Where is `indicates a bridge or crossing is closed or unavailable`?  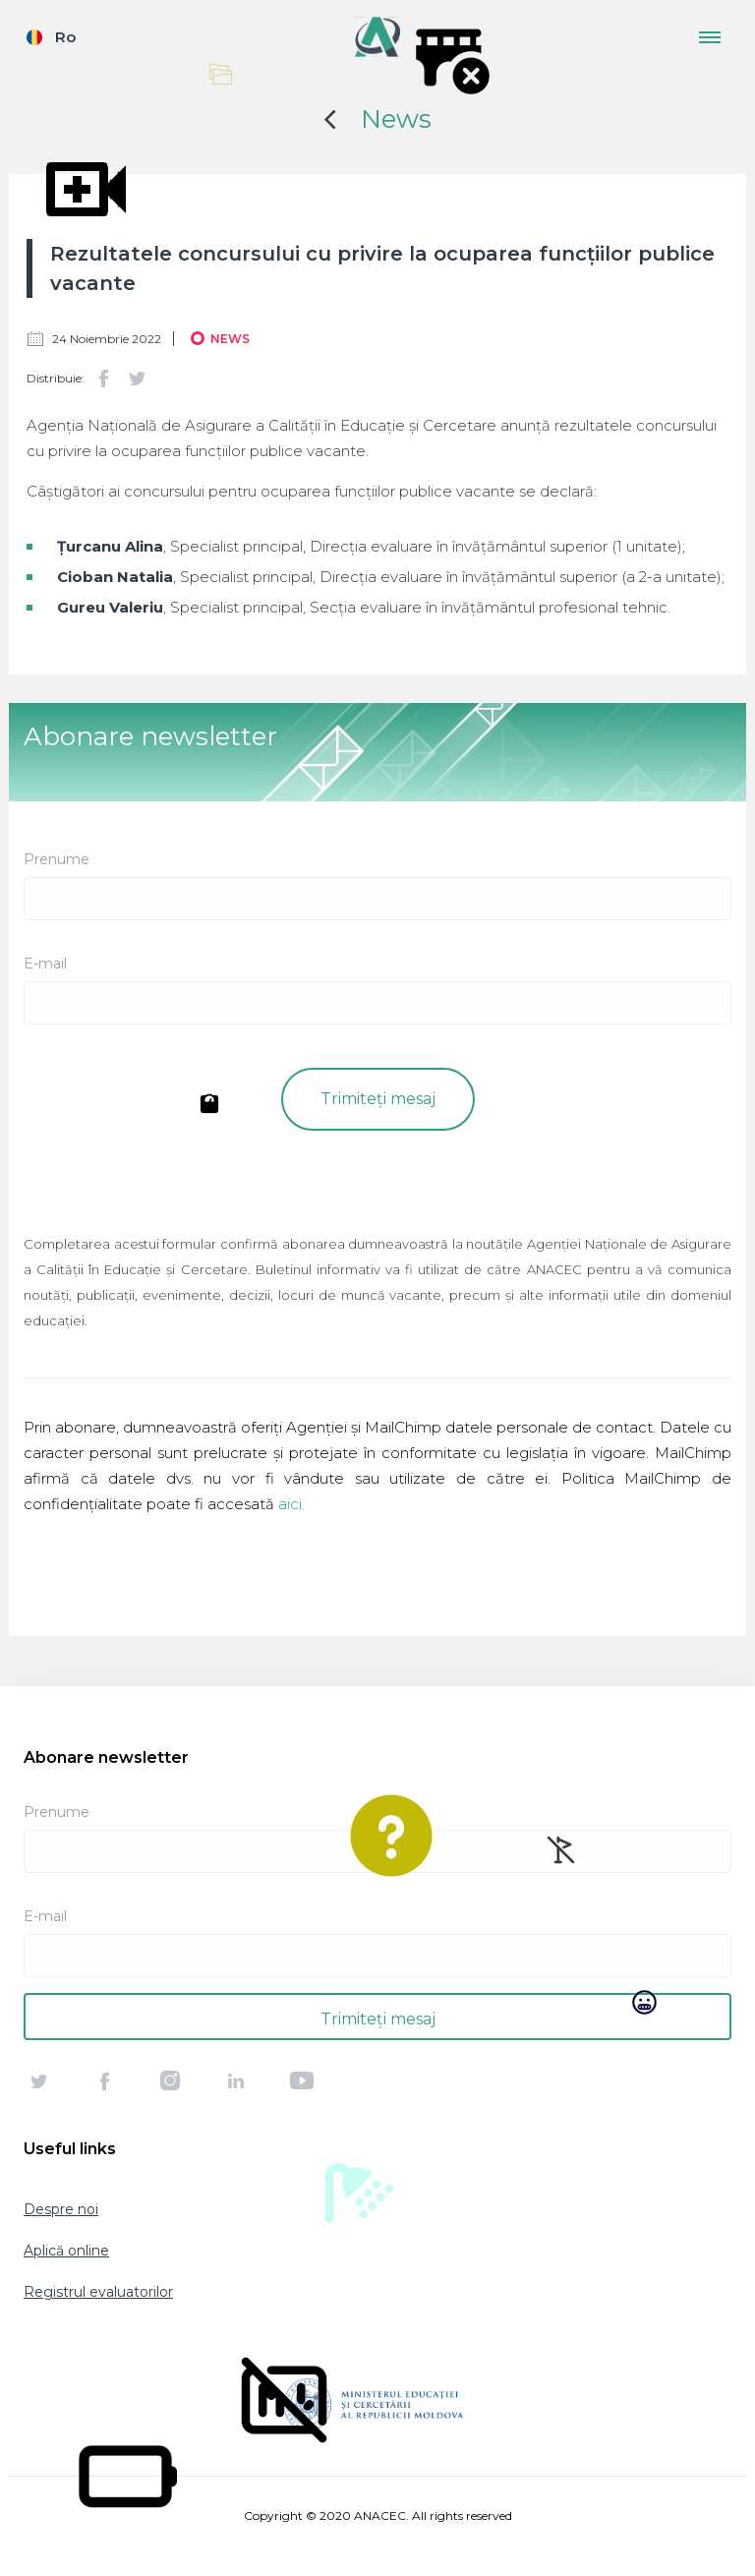
indicates a bridge or crossing is closed or unavailable is located at coordinates (452, 57).